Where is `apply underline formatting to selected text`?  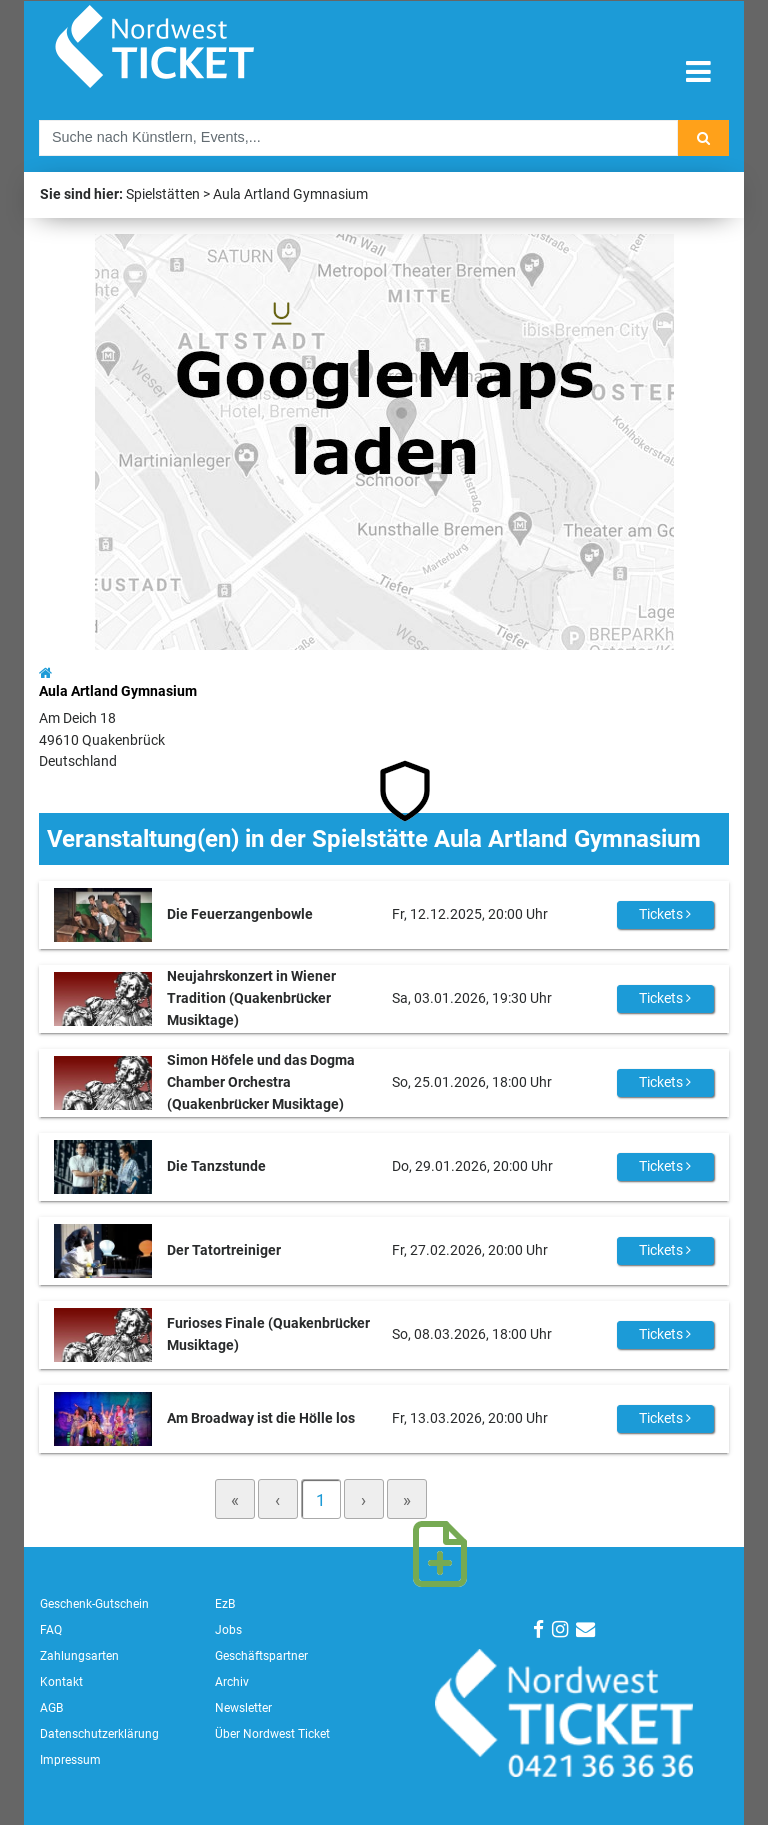
apply underline formatting to selected text is located at coordinates (281, 313).